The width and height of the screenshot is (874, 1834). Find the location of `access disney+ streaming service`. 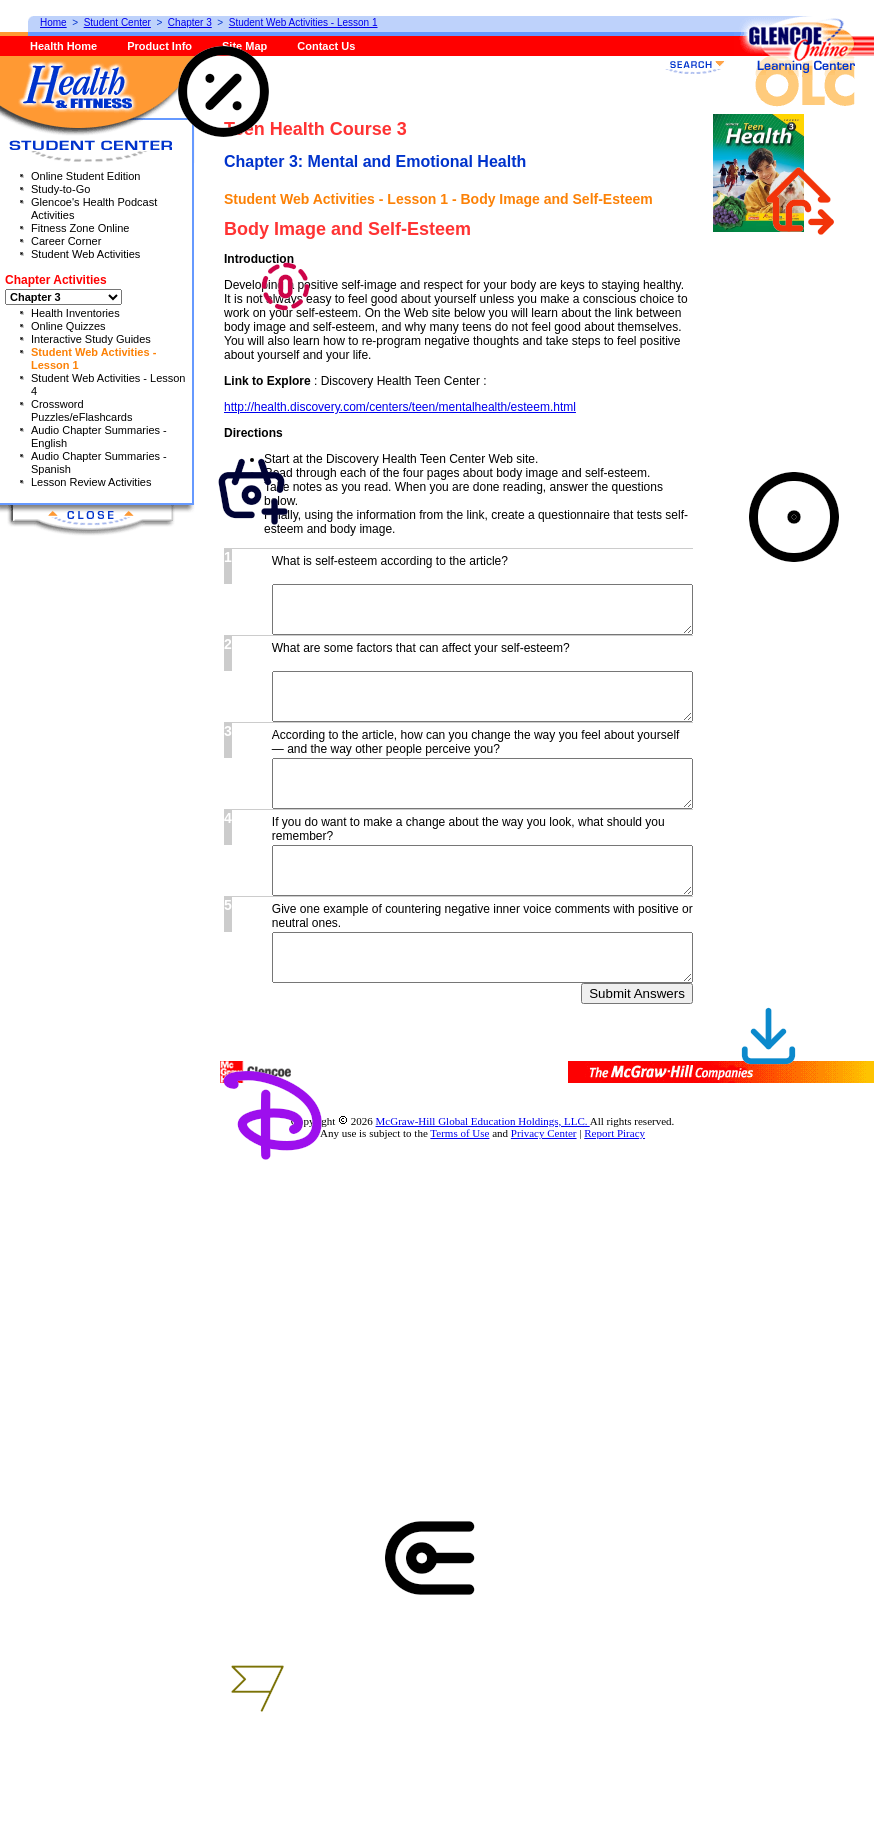

access disney+ streaming service is located at coordinates (275, 1113).